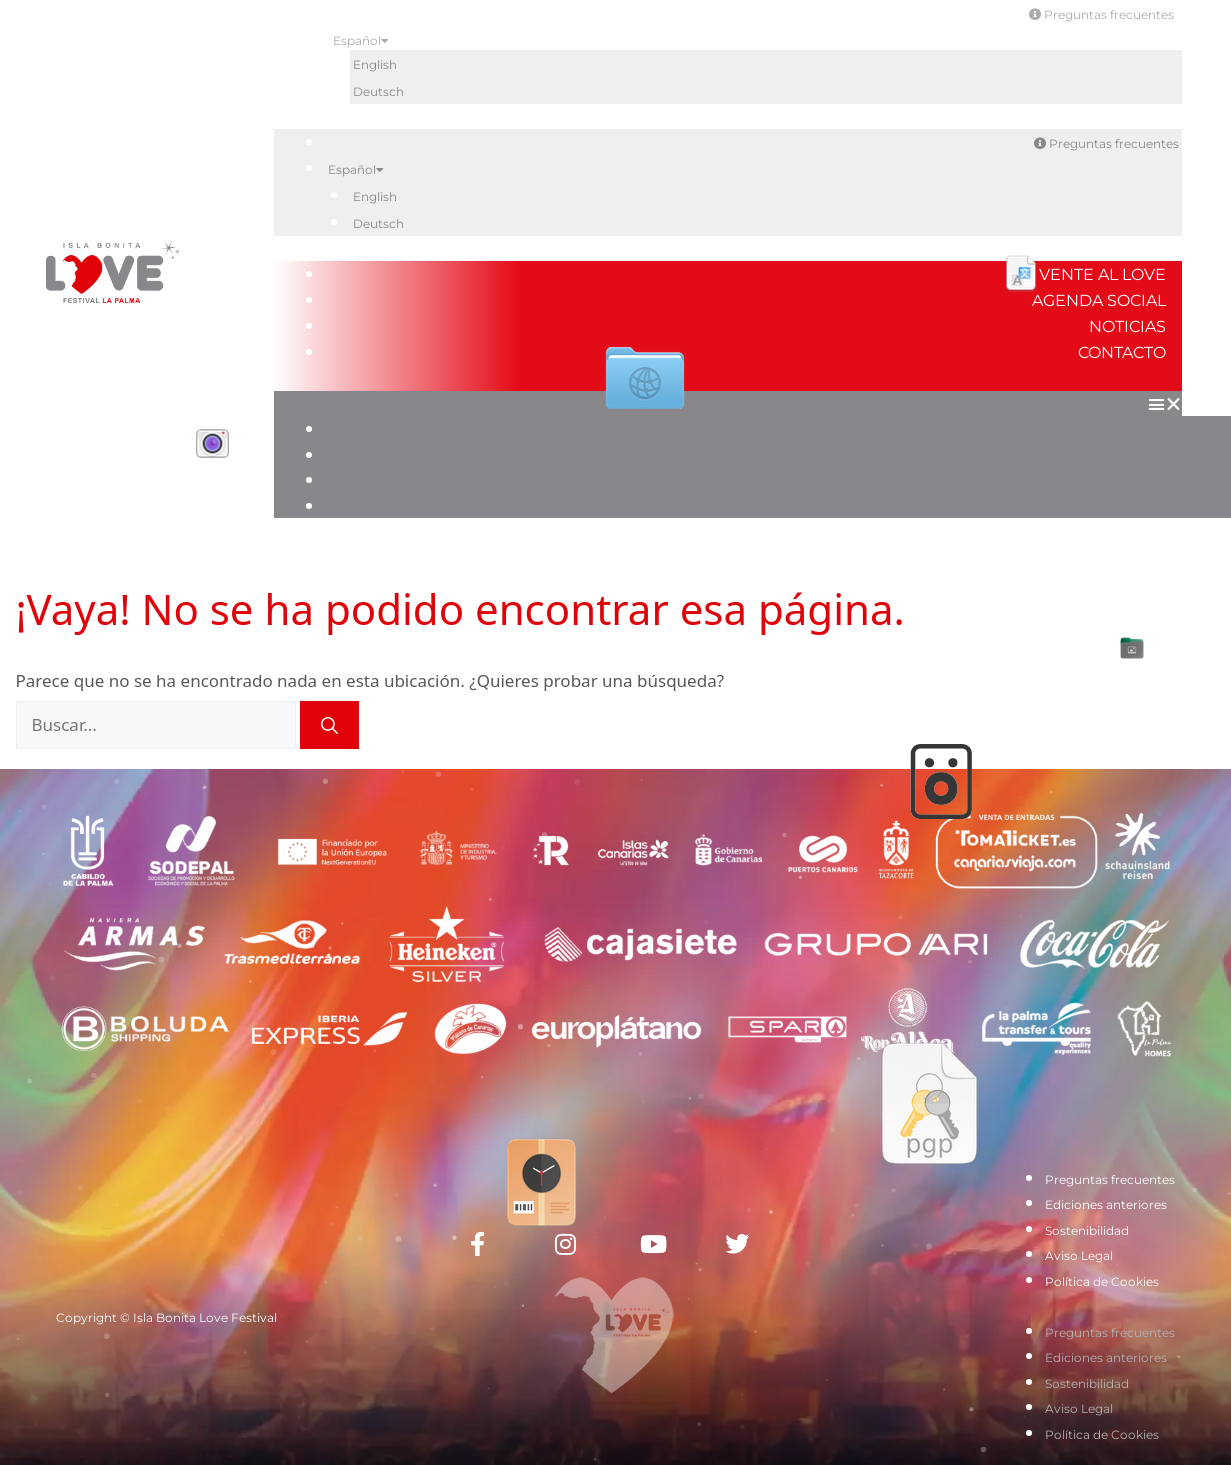 This screenshot has height=1465, width=1231. I want to click on open your pictures folder, so click(1132, 648).